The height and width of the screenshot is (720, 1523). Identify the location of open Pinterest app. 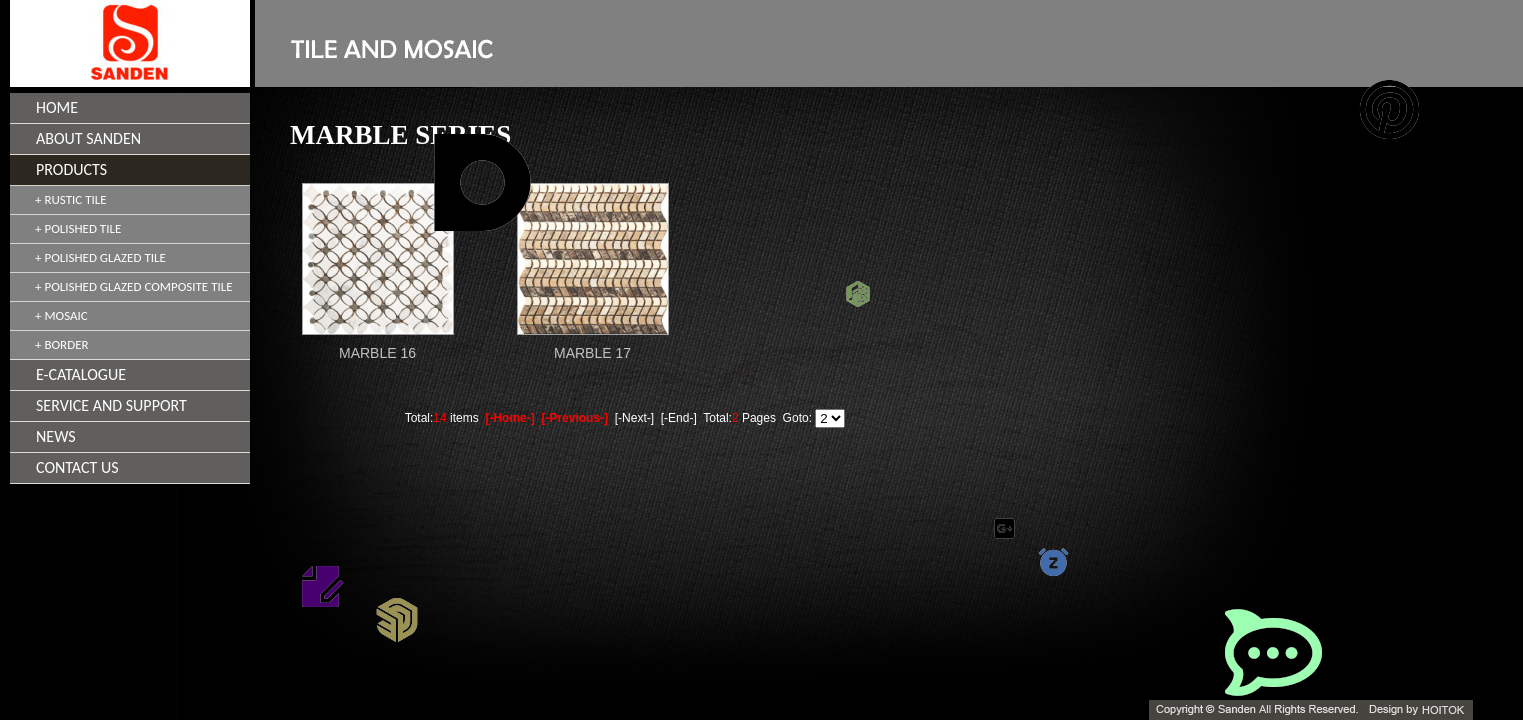
(1389, 109).